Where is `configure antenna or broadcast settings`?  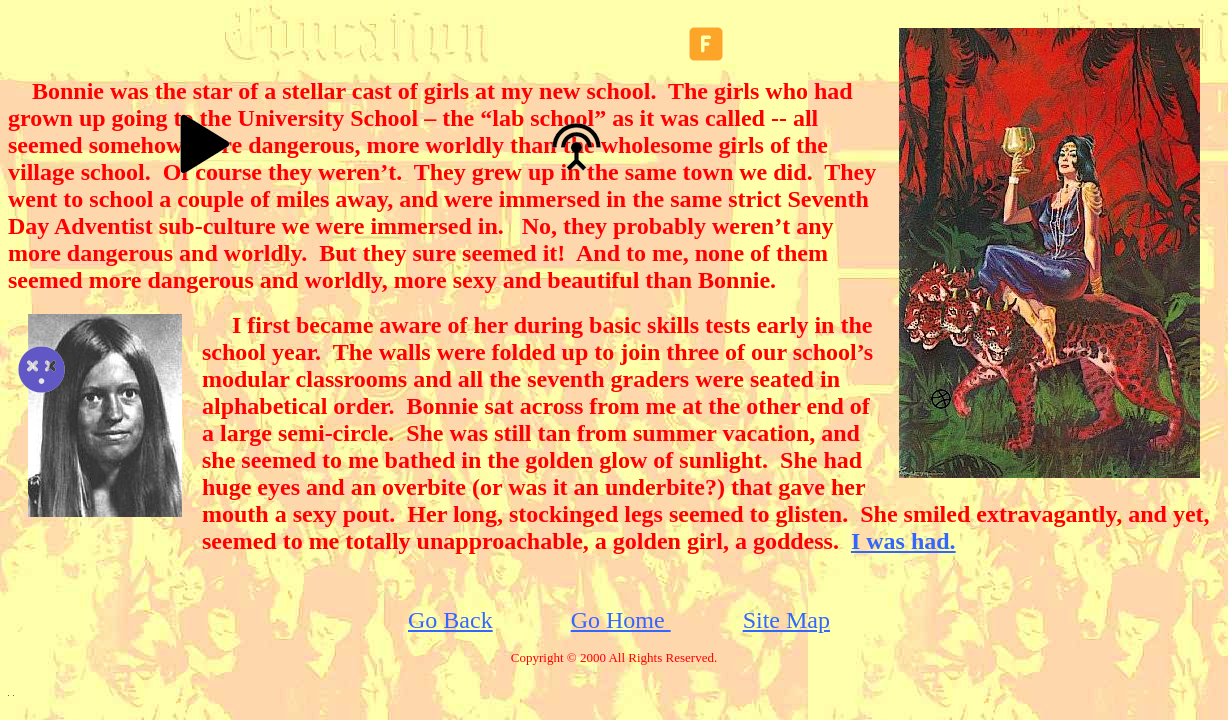 configure antenna or broadcast settings is located at coordinates (576, 147).